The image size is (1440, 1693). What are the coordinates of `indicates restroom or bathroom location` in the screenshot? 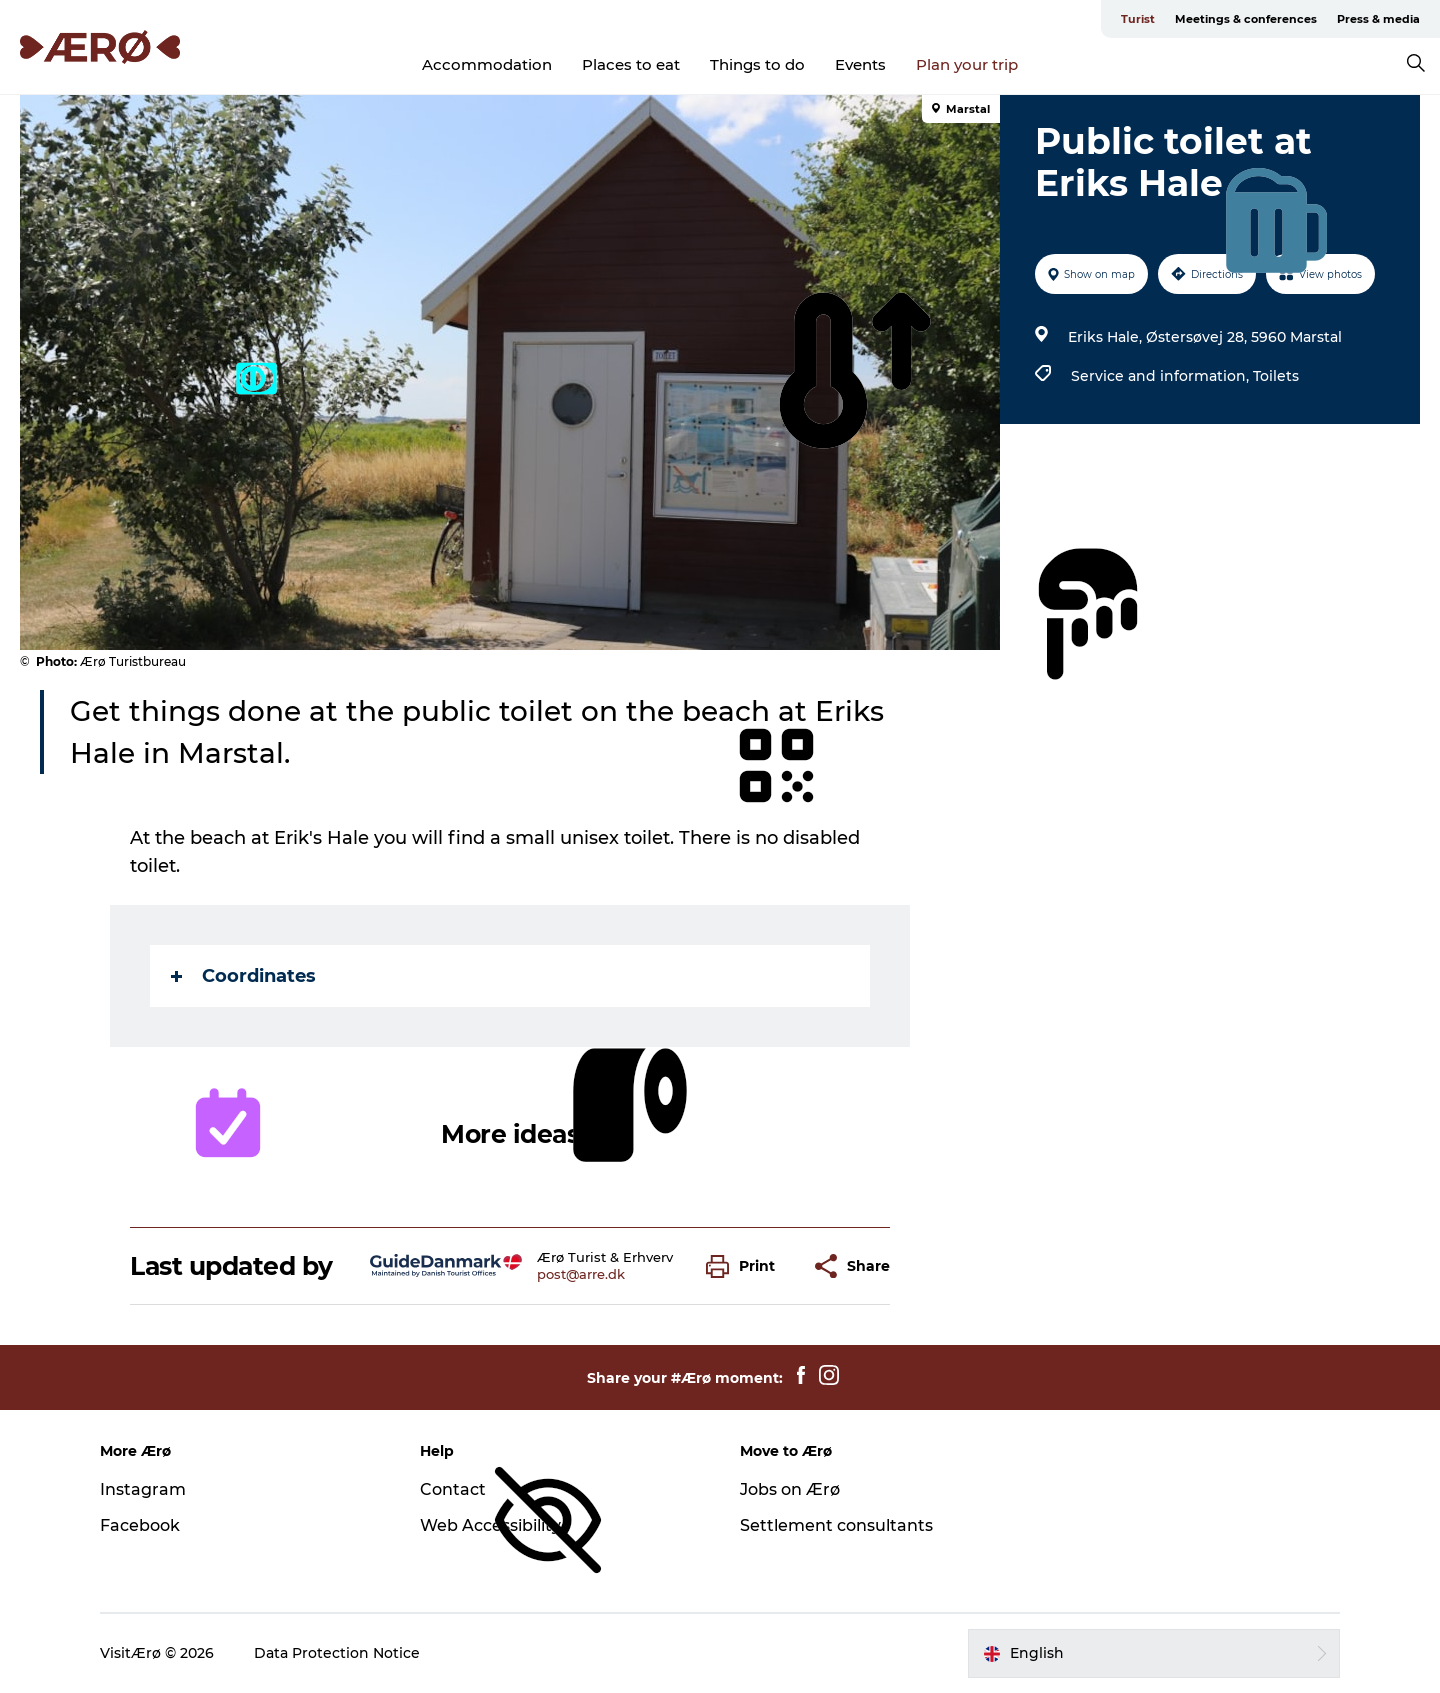 It's located at (630, 1098).